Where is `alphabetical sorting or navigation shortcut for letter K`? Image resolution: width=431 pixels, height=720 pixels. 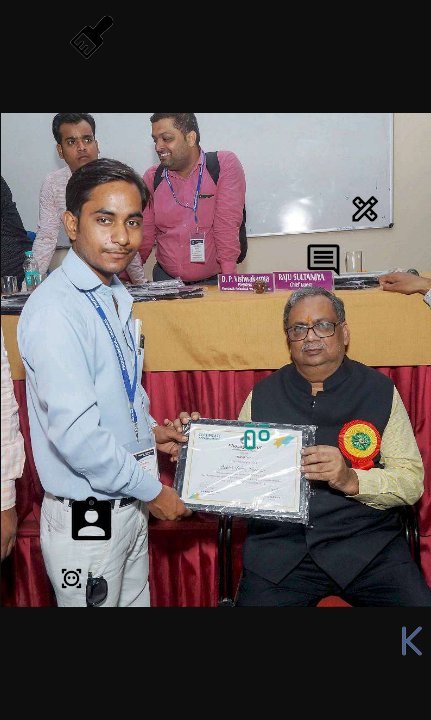
alphabetical sorting or navigation shortcut for letter K is located at coordinates (412, 641).